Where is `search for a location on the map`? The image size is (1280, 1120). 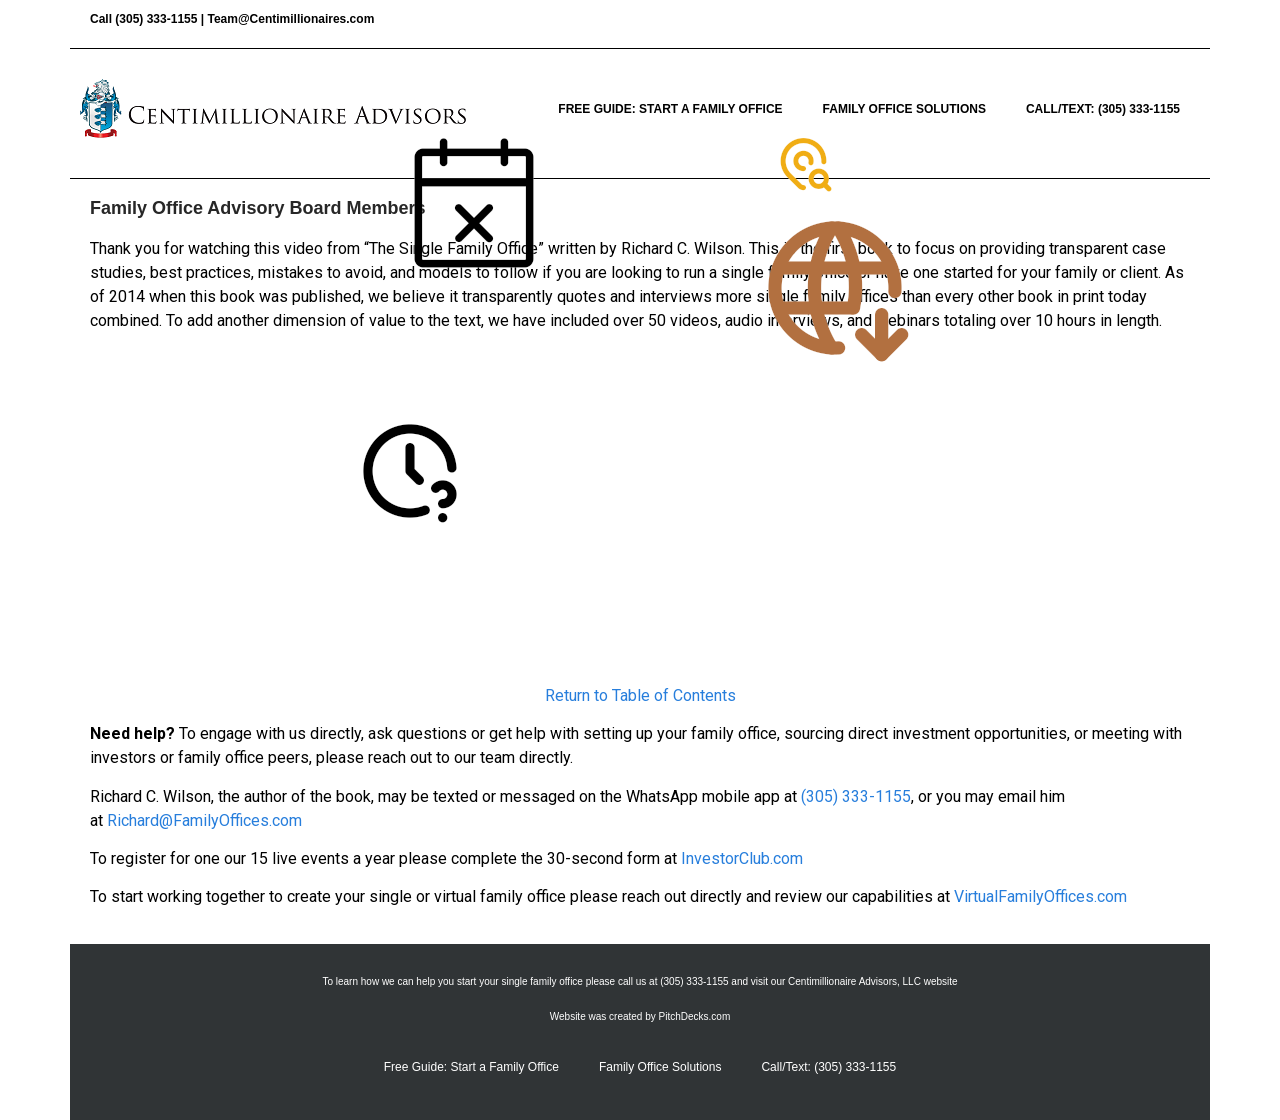 search for a location on the map is located at coordinates (803, 163).